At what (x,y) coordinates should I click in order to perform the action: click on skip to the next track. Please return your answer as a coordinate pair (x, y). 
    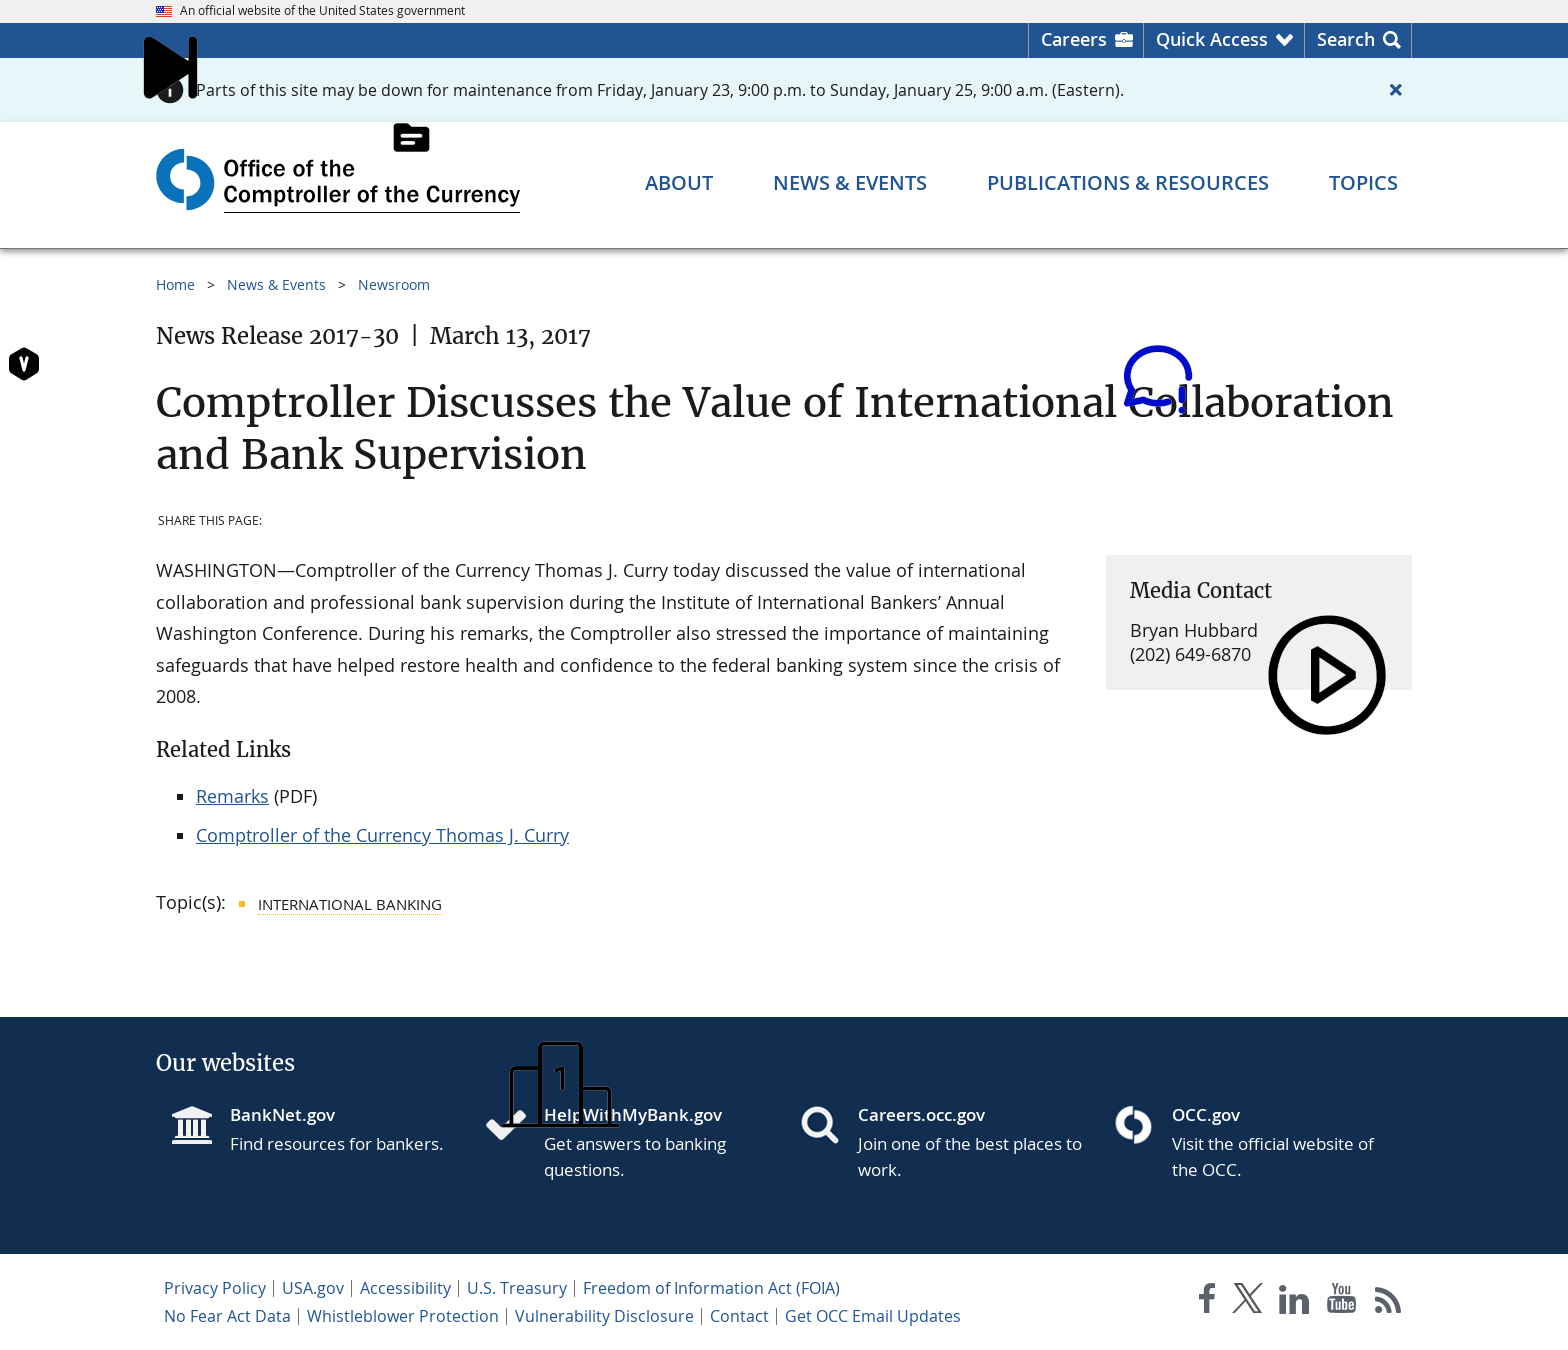
    Looking at the image, I should click on (170, 67).